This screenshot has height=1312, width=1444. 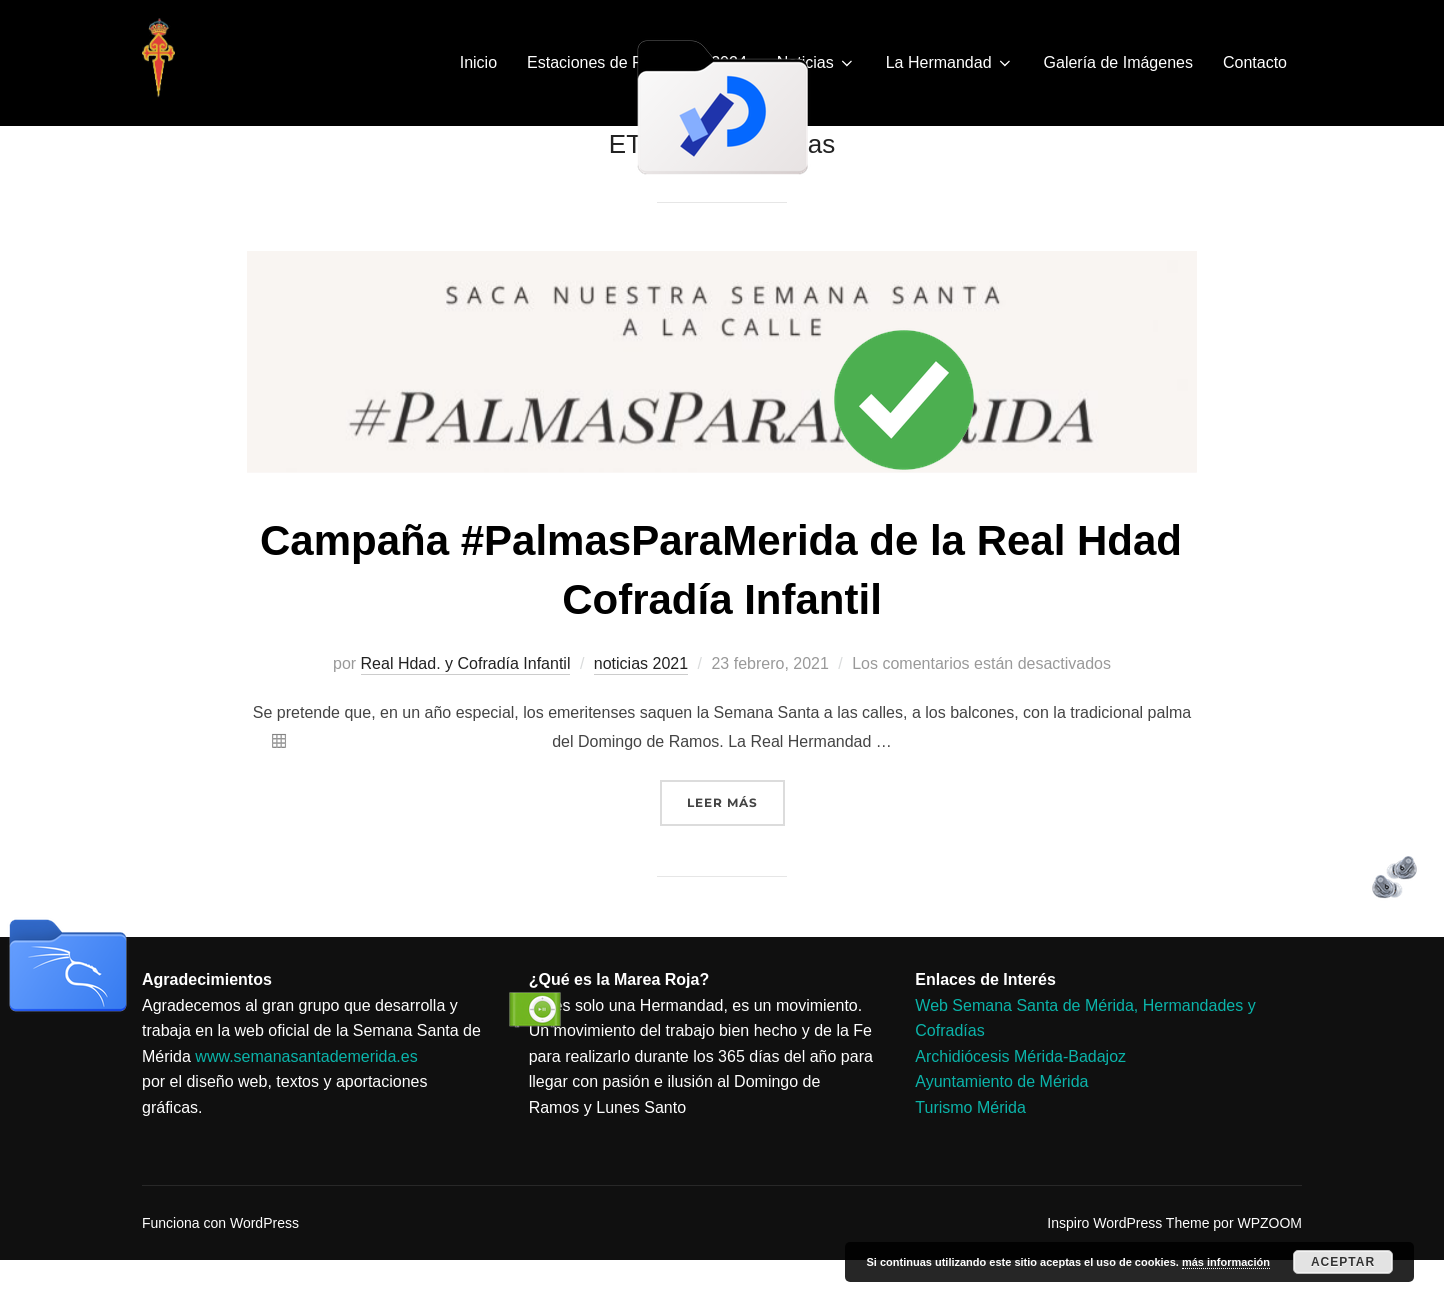 I want to click on iPod shuffle device indicator, so click(x=535, y=1000).